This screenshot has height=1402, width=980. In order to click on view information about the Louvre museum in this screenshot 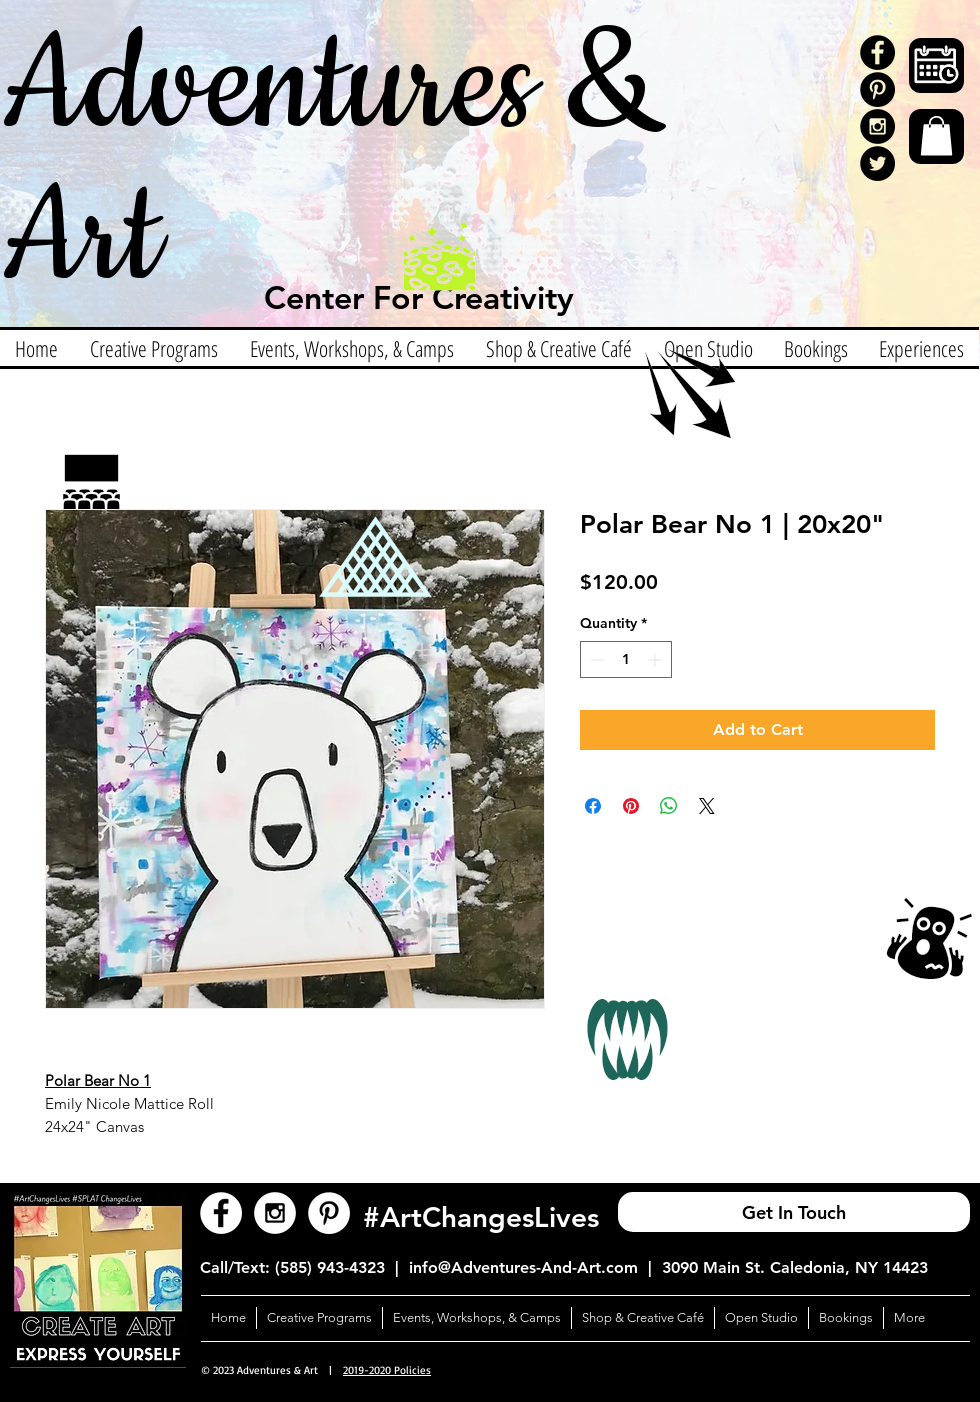, I will do `click(375, 559)`.